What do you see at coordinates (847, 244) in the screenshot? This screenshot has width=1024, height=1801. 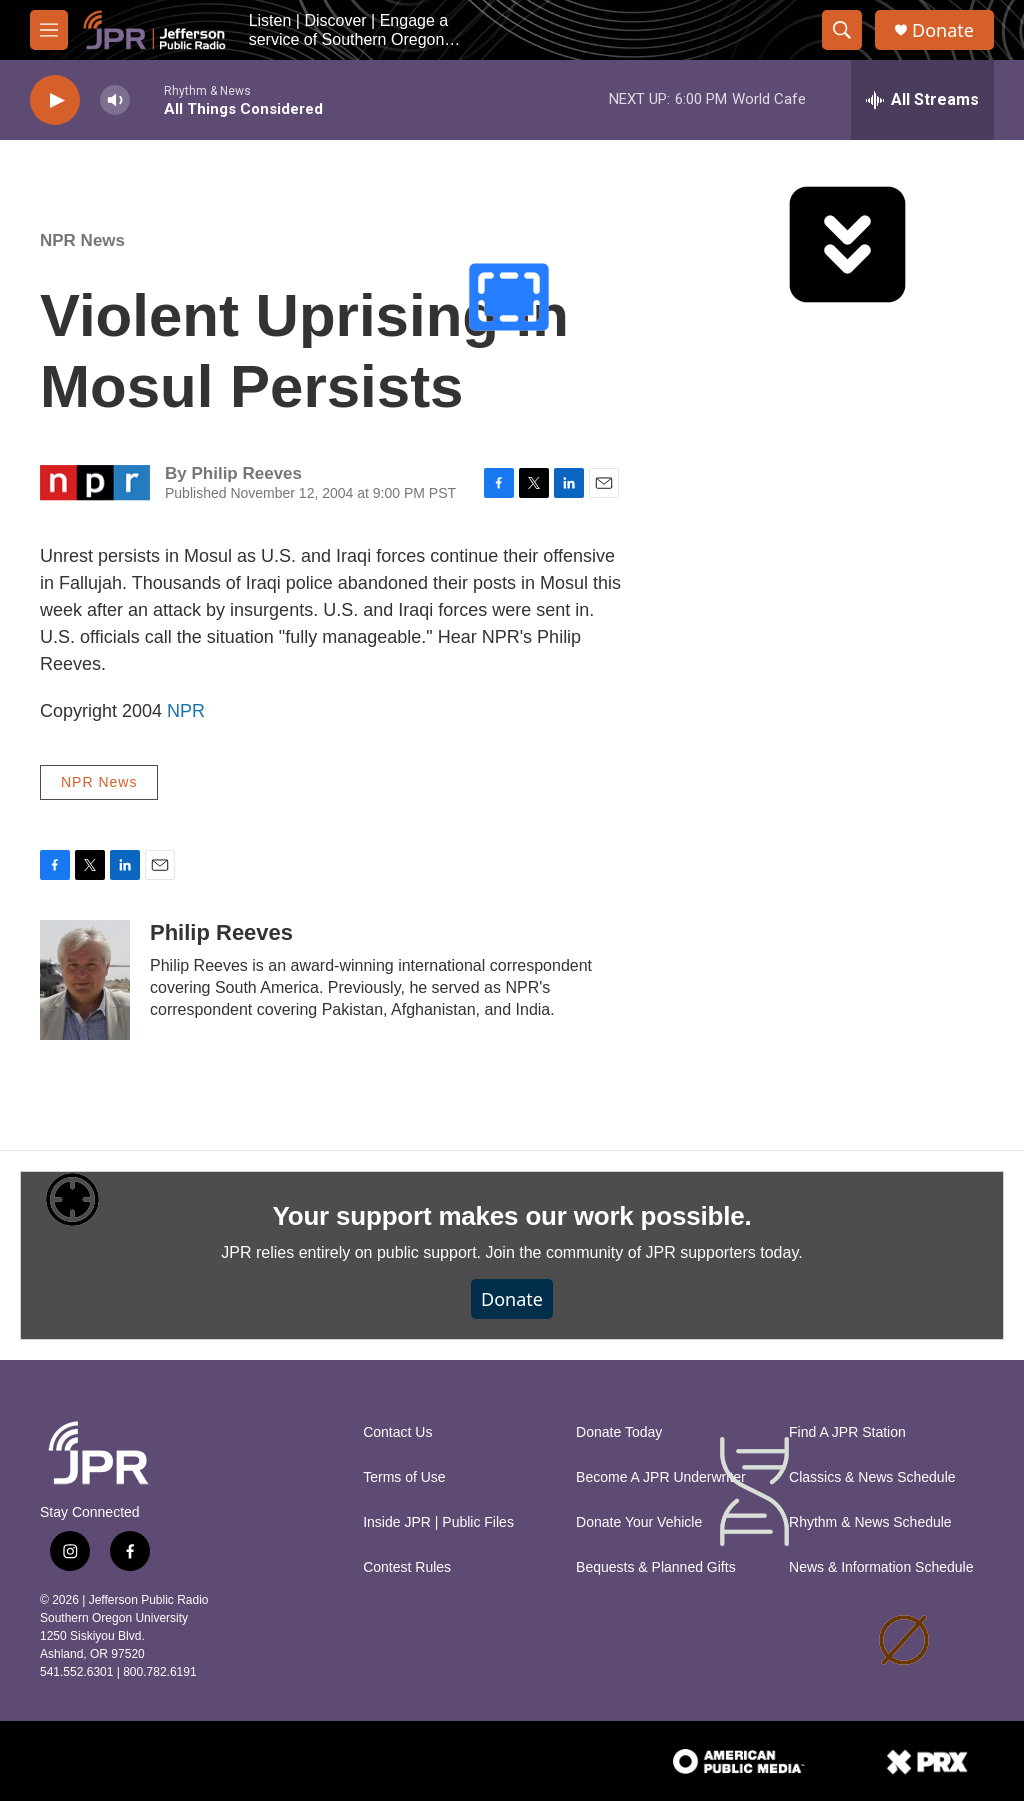 I see `scroll down or view more content` at bounding box center [847, 244].